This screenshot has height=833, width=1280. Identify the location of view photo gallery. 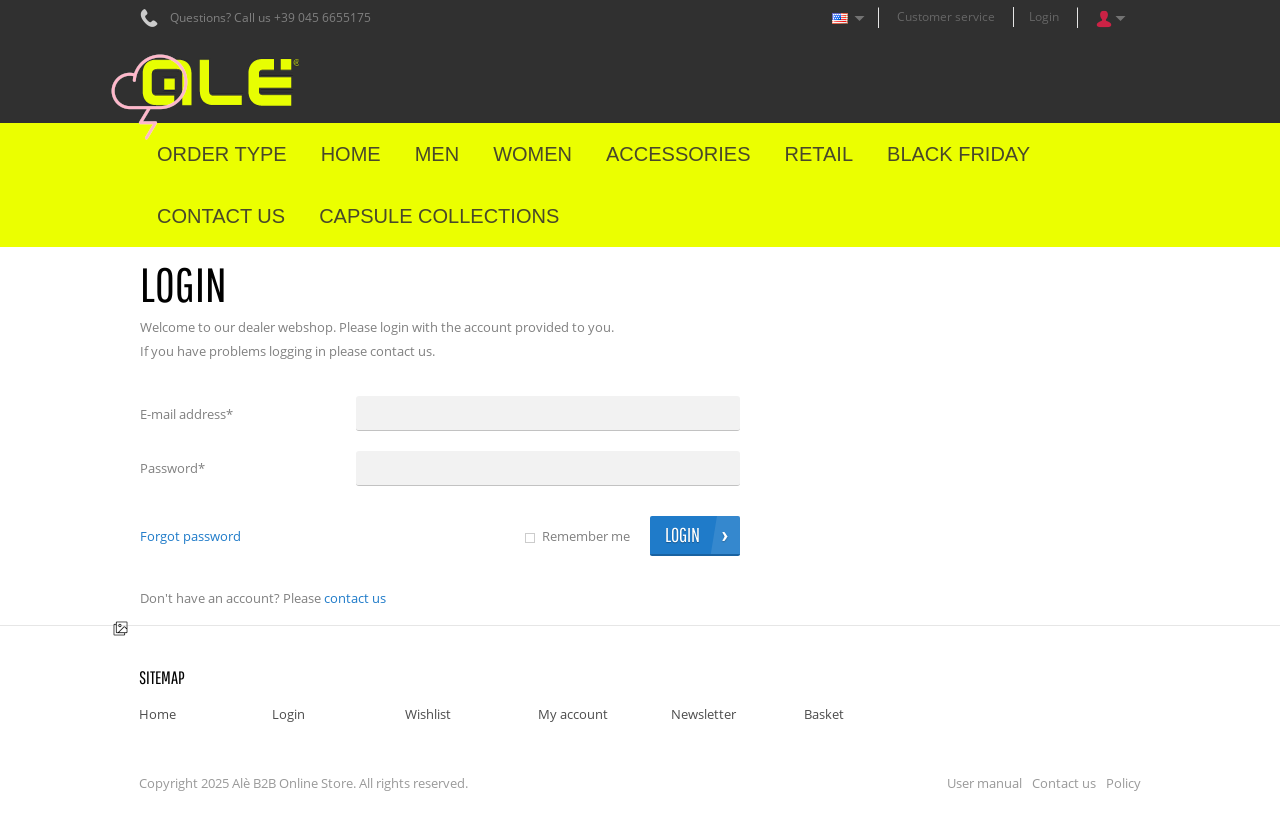
(120, 628).